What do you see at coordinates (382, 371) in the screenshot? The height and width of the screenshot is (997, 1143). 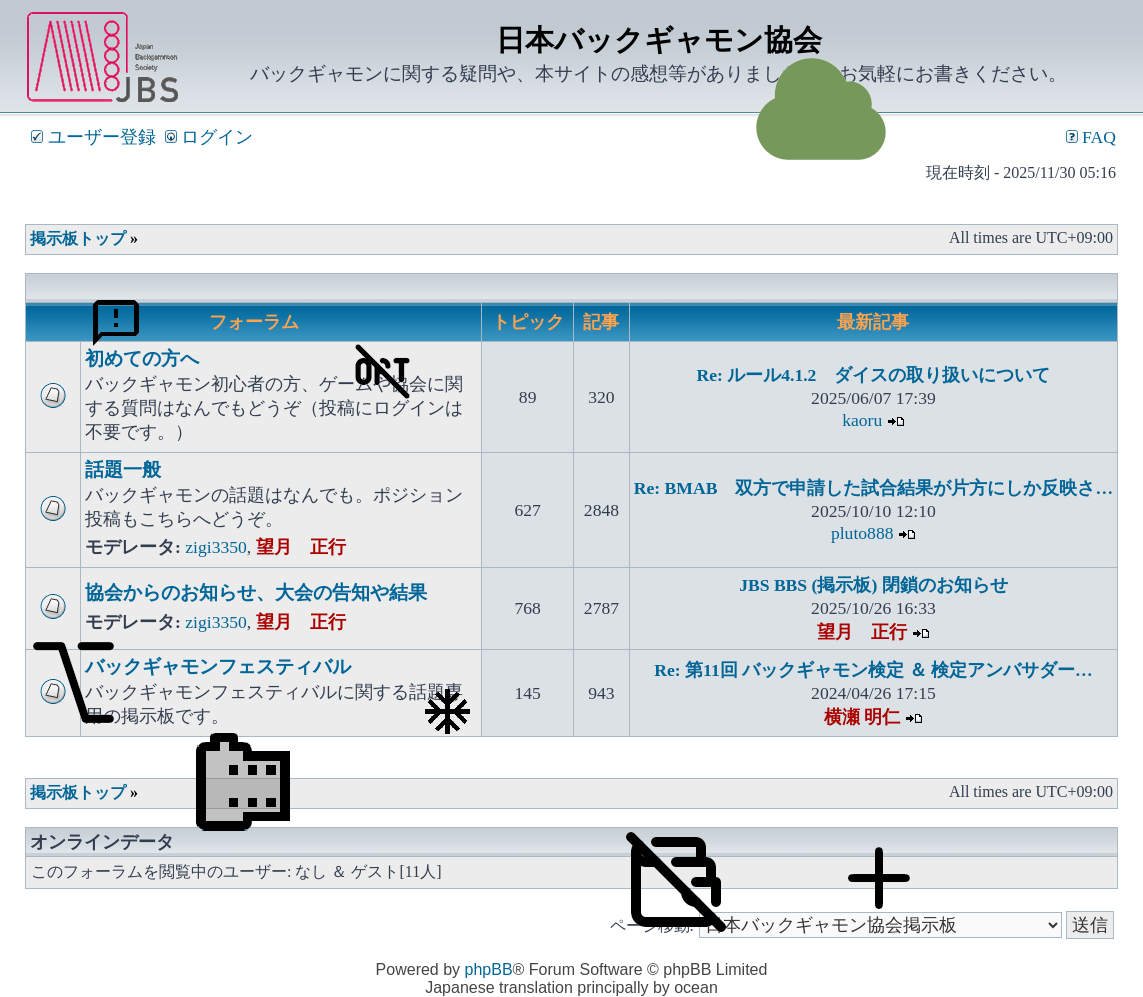 I see `http options method disabled or unavailable` at bounding box center [382, 371].